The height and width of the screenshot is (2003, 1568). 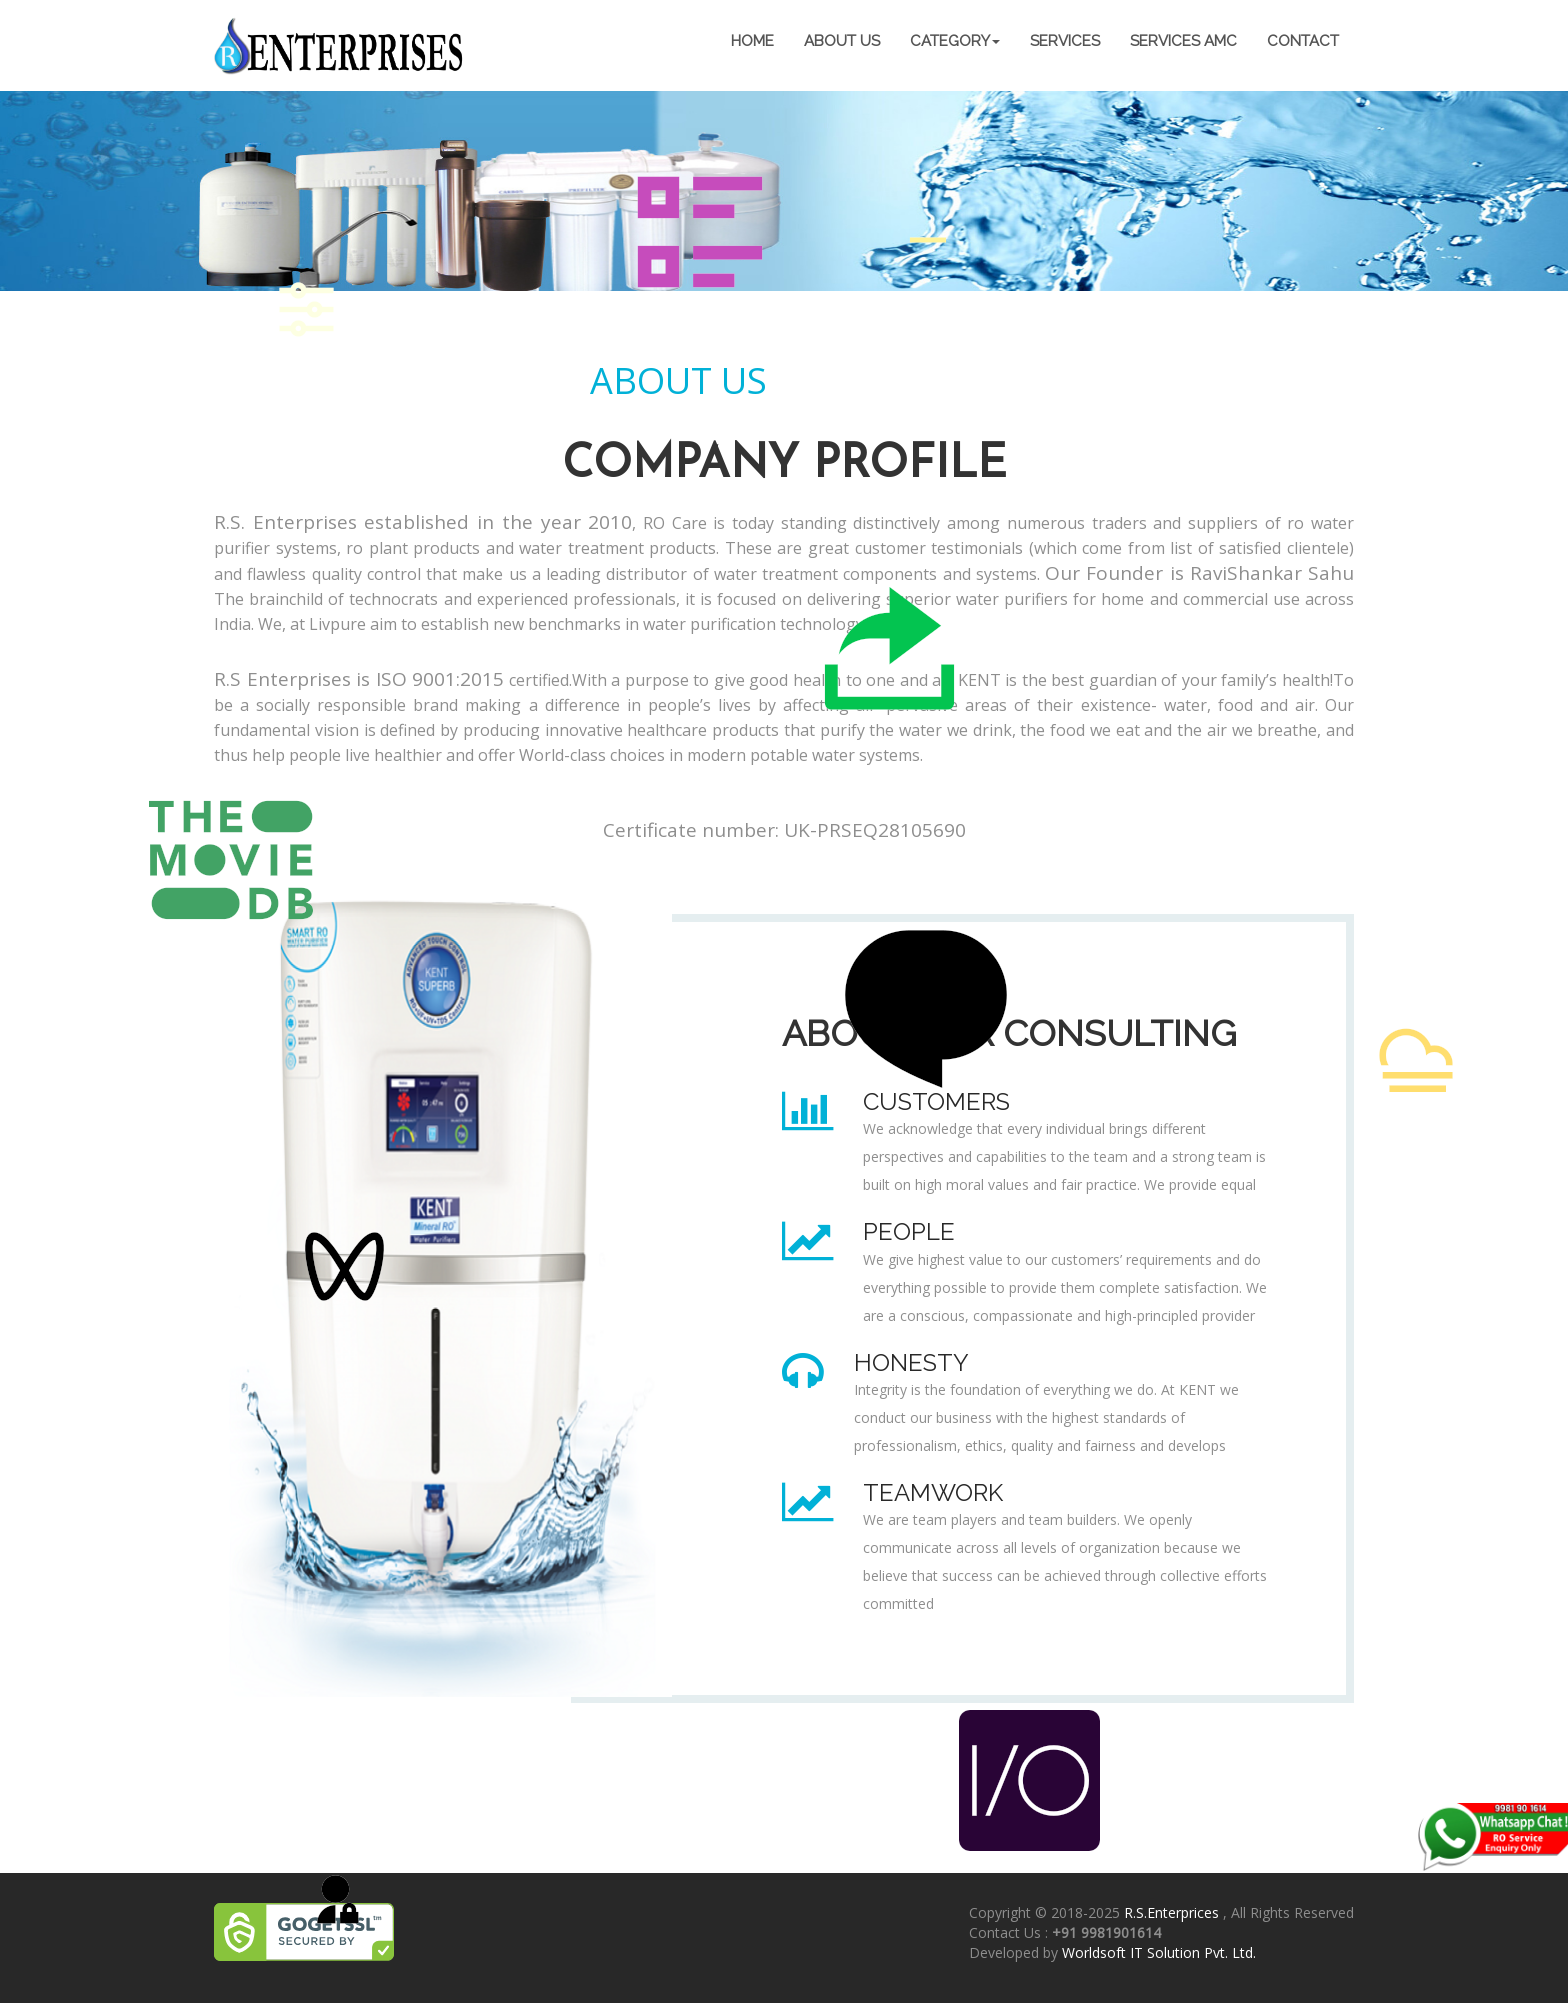 I want to click on adjust audio or equalizer settings, so click(x=306, y=309).